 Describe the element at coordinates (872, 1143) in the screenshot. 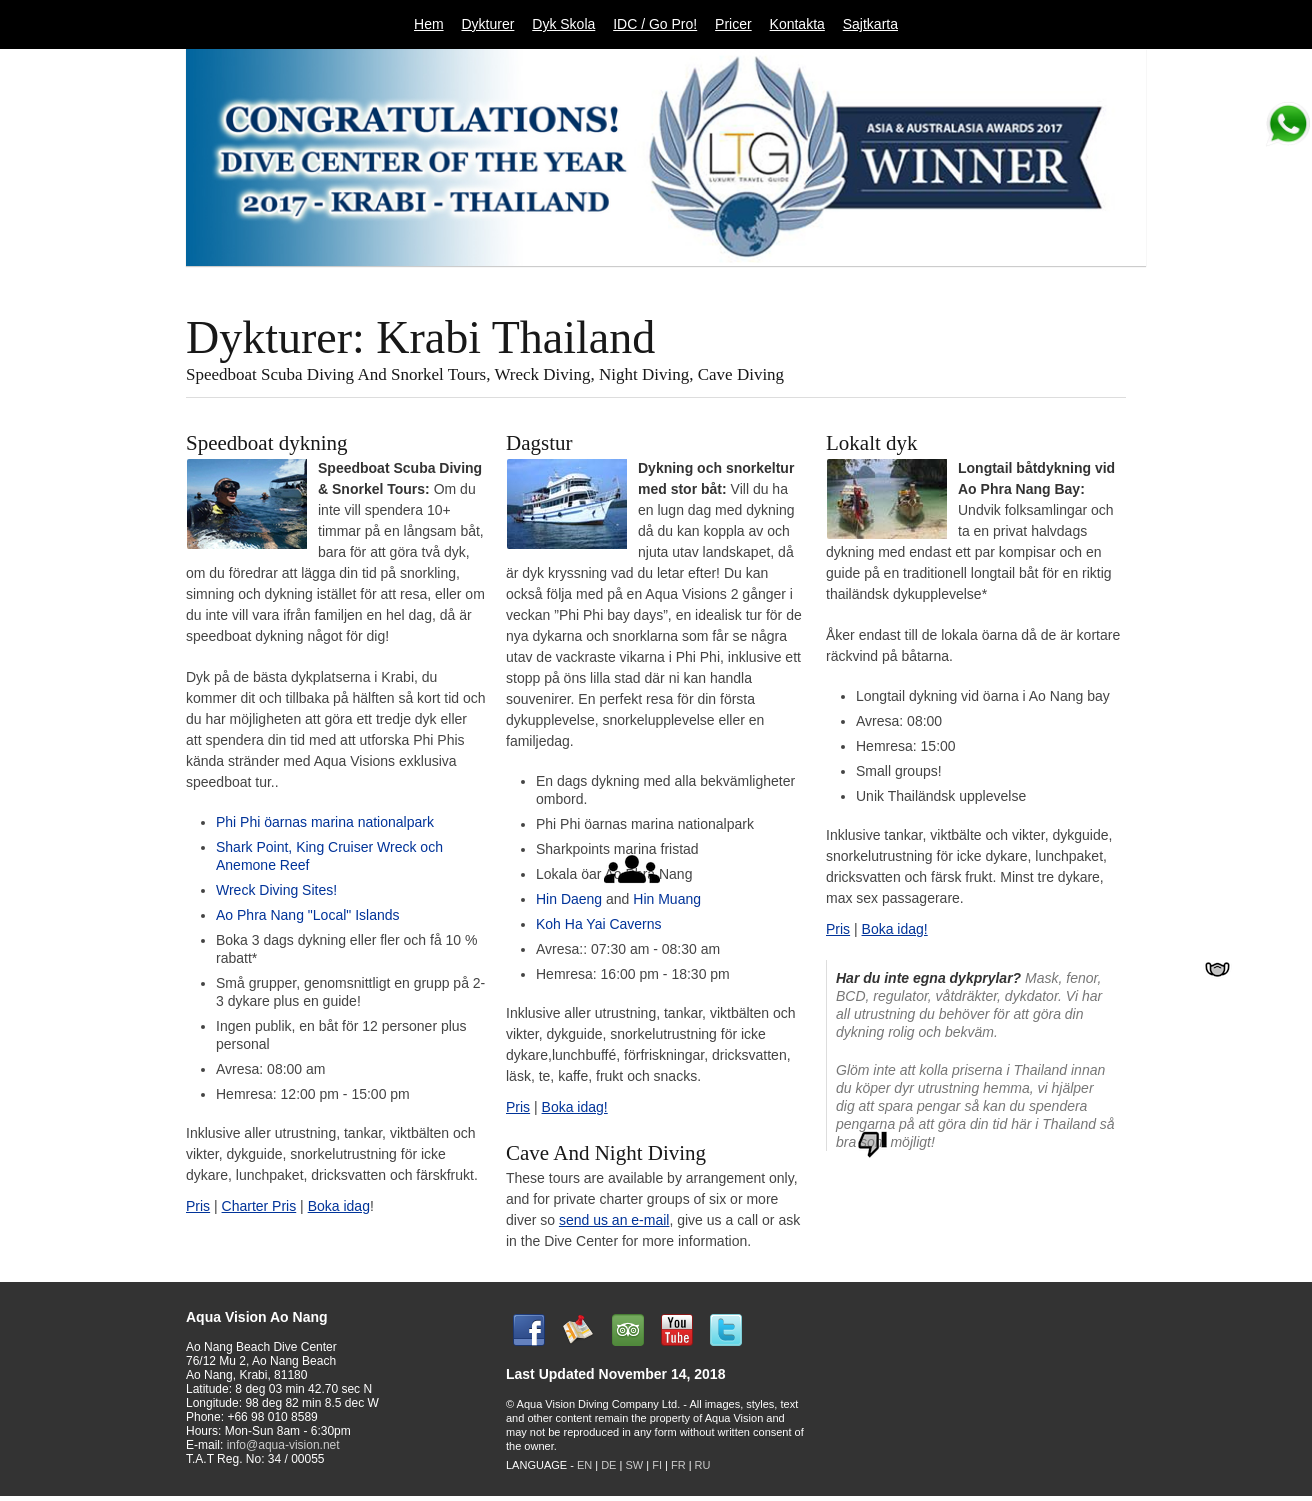

I see `dislike or downvote content` at that location.